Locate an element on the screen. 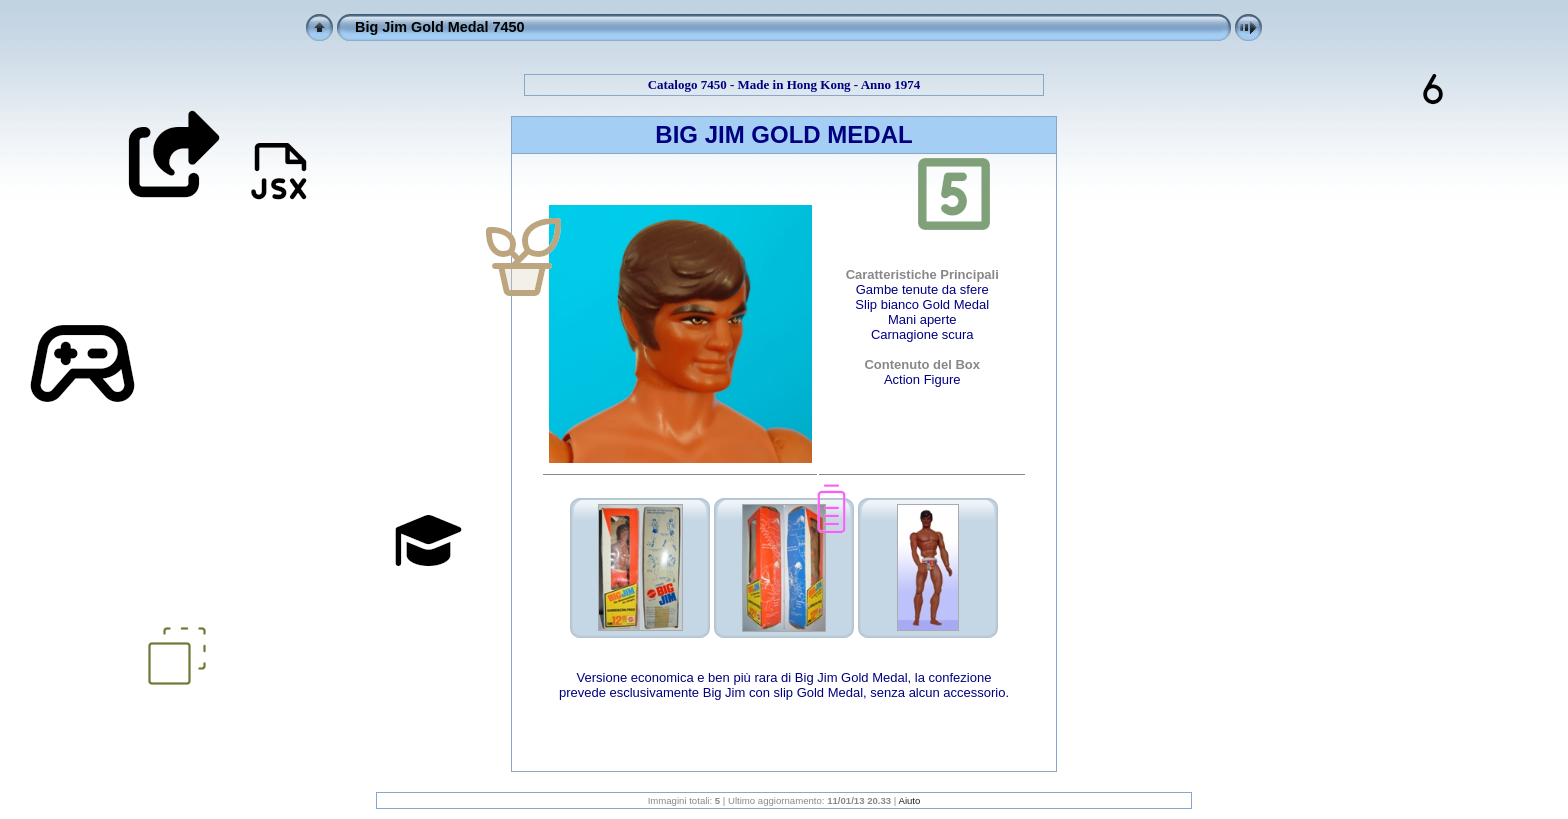  access plant care or gardening features is located at coordinates (522, 257).